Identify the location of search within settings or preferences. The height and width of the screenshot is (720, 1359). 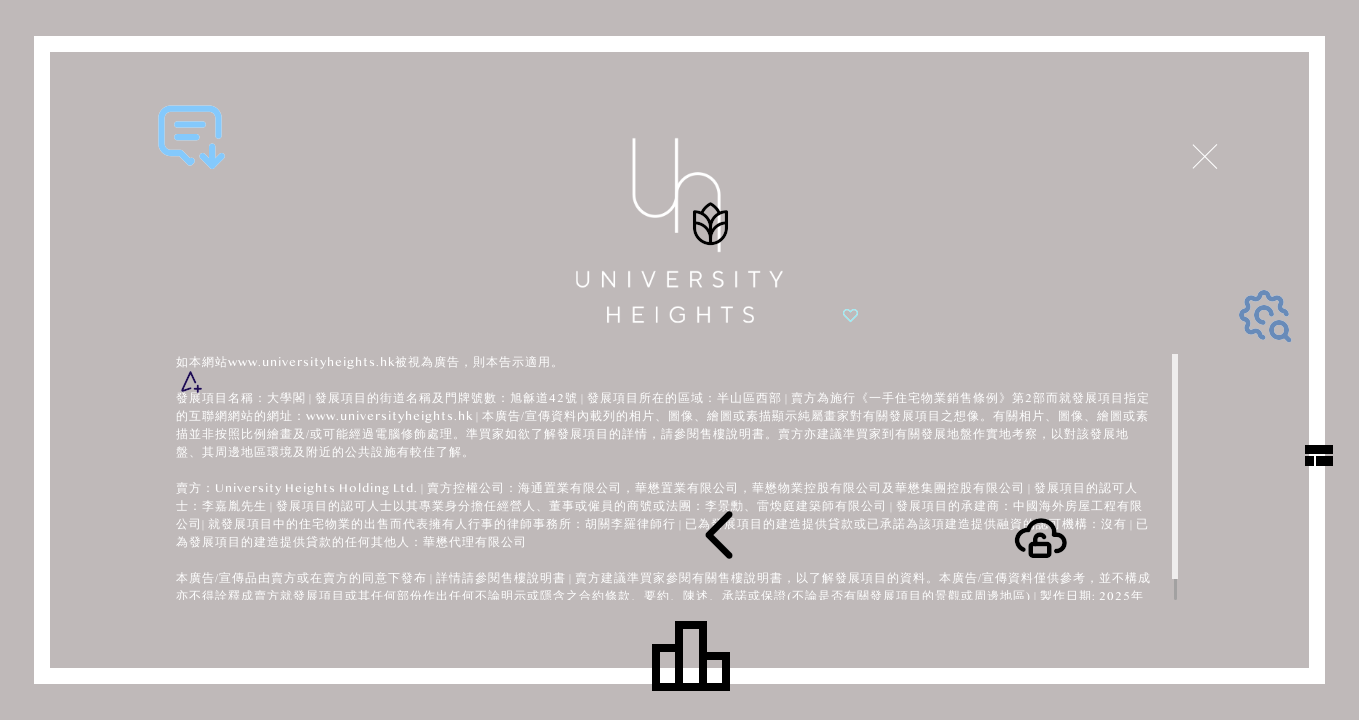
(1264, 315).